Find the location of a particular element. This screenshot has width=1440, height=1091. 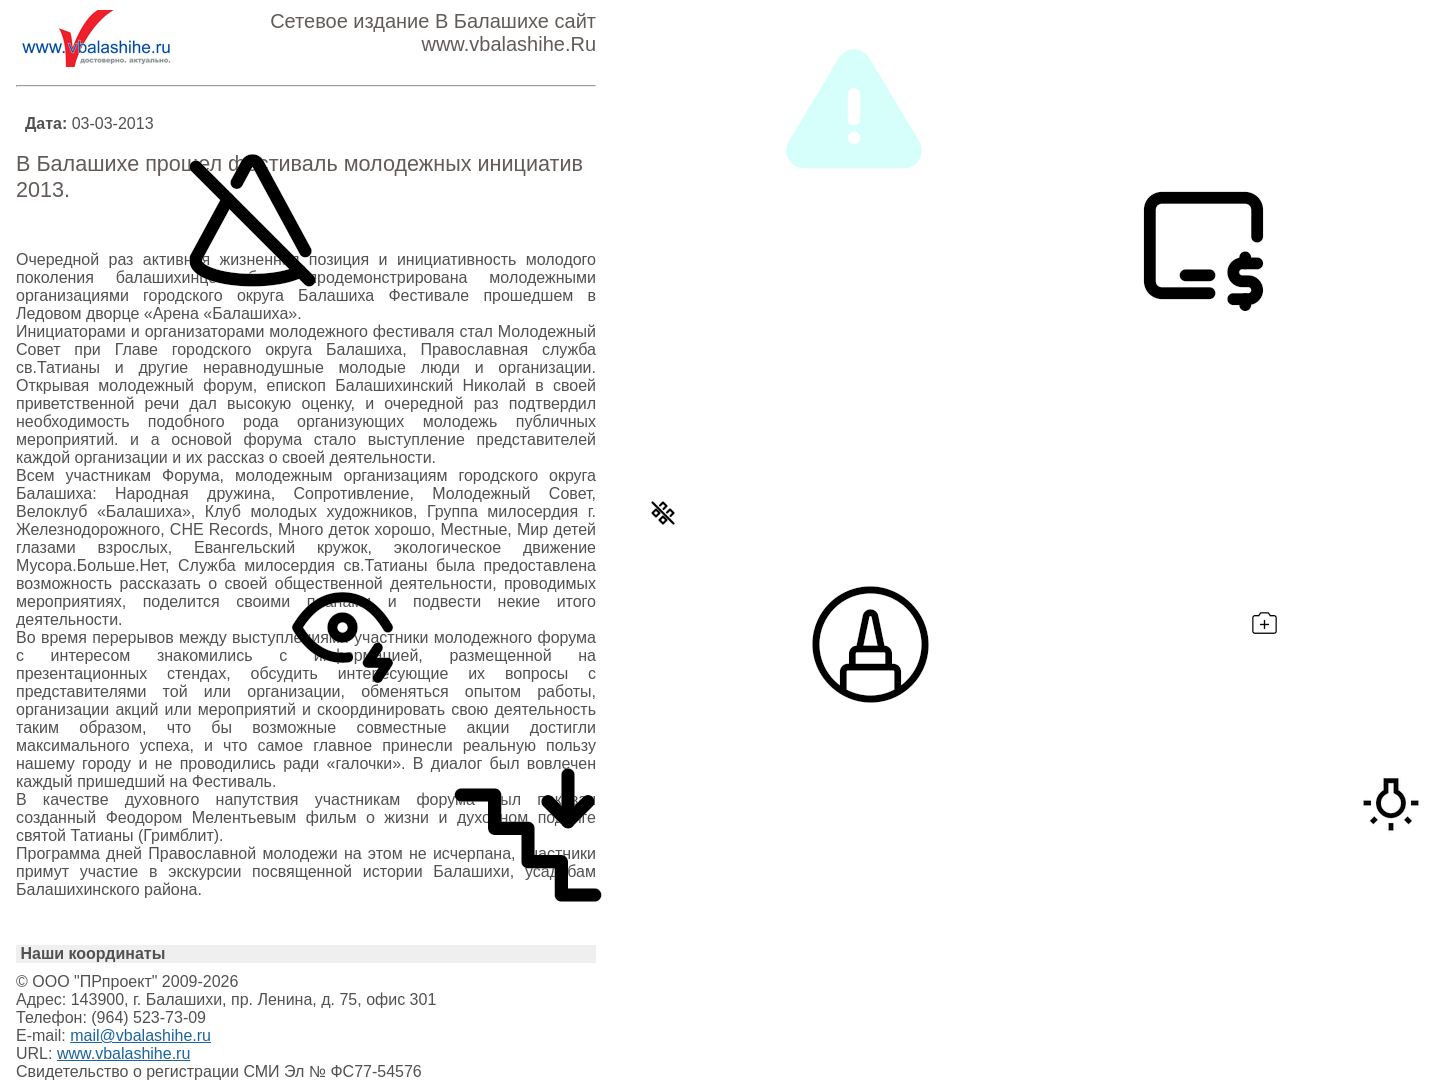

add a new photo is located at coordinates (1264, 623).